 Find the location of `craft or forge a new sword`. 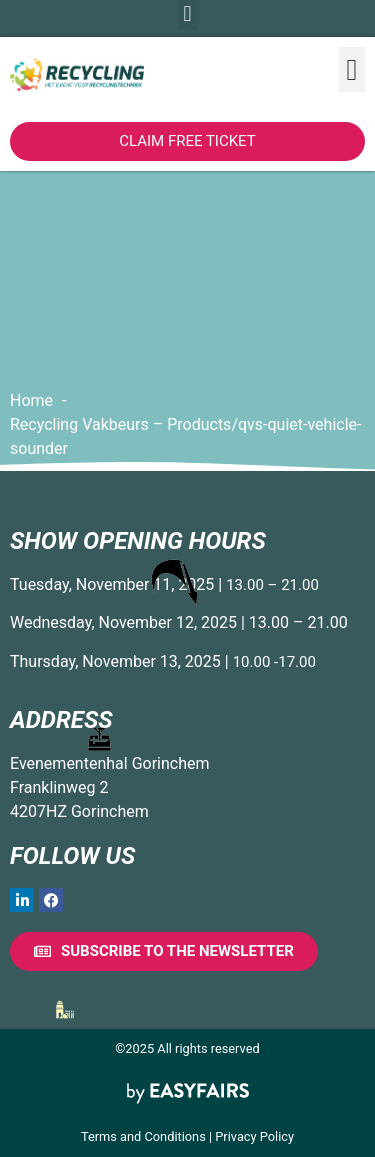

craft or forge a new sword is located at coordinates (99, 739).